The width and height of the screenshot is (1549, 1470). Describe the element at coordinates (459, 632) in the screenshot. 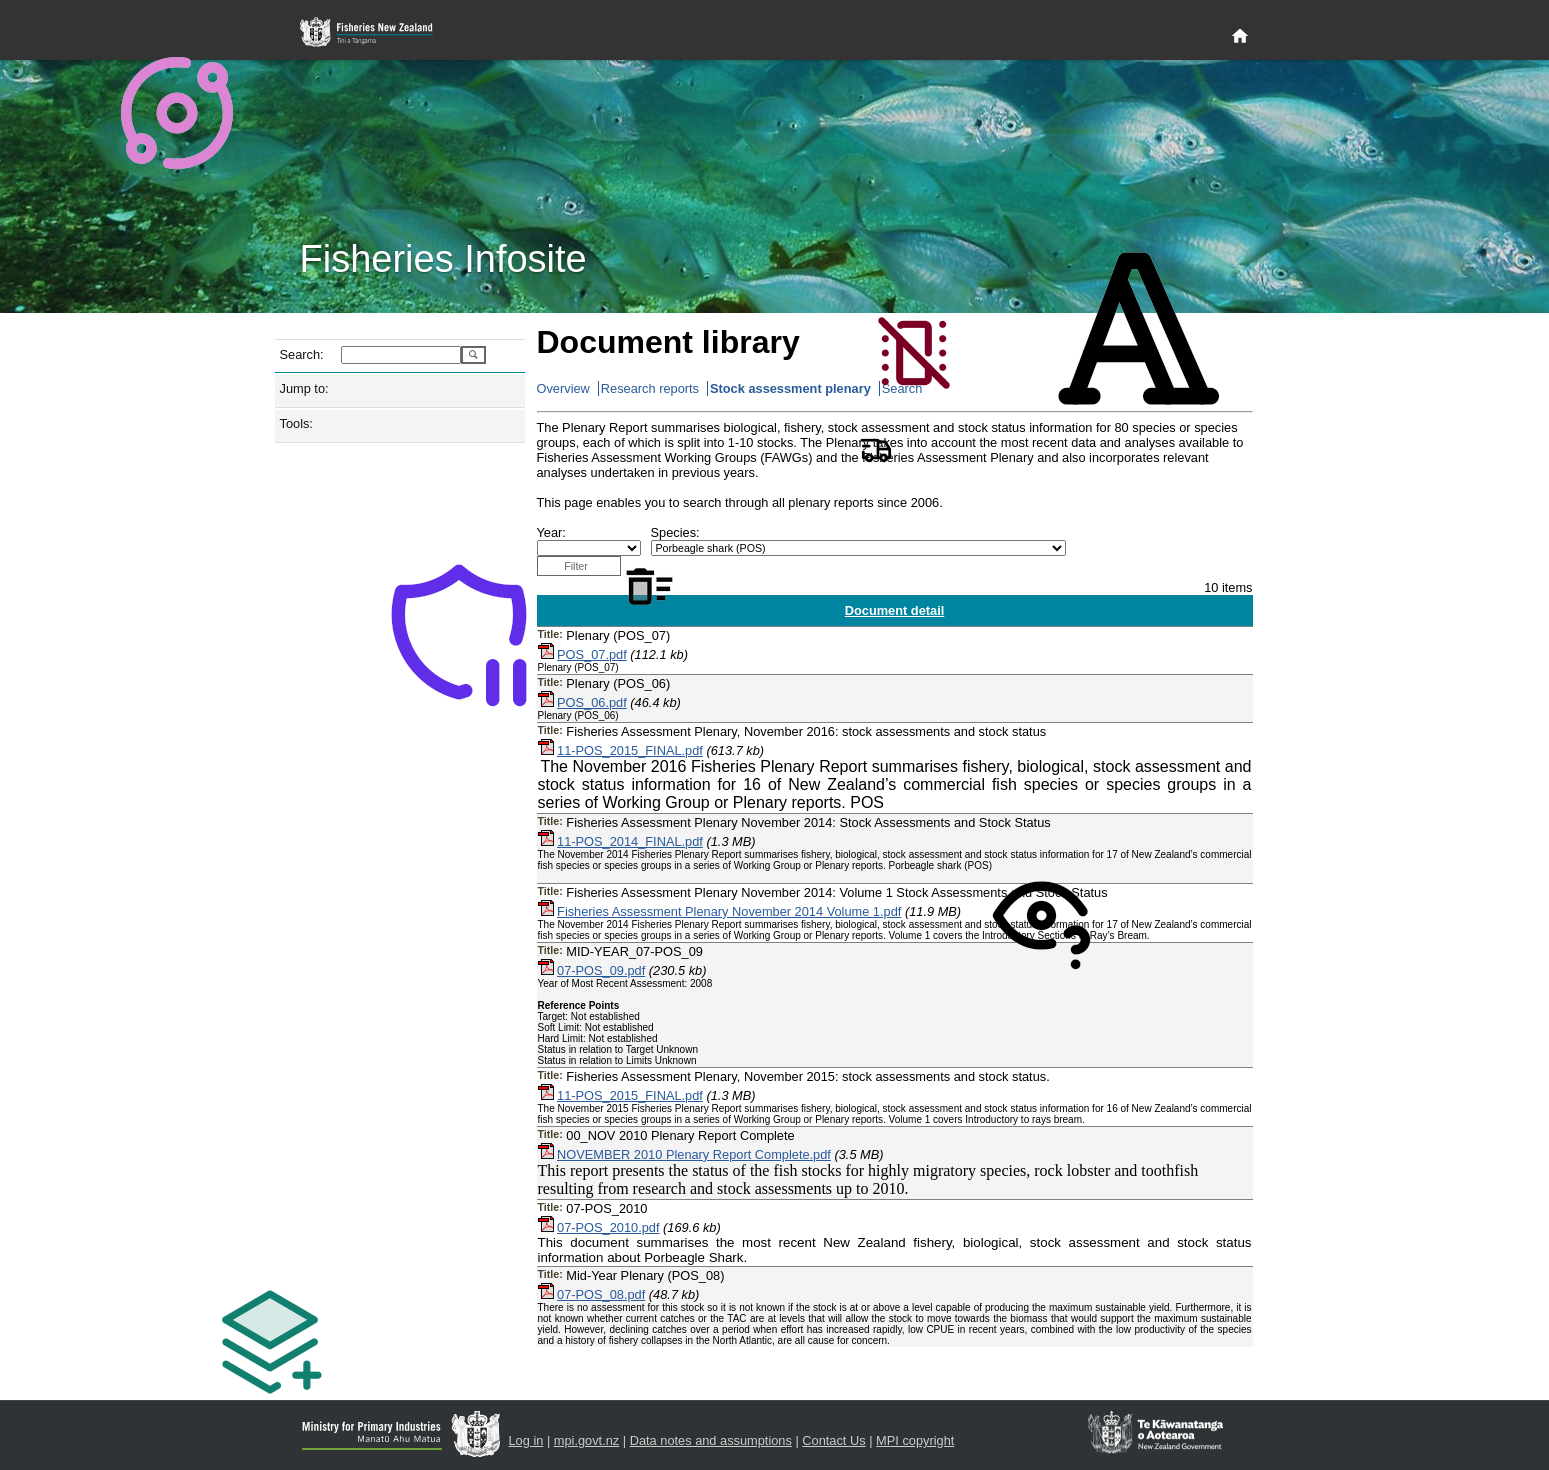

I see `pause security protection temporarily` at that location.